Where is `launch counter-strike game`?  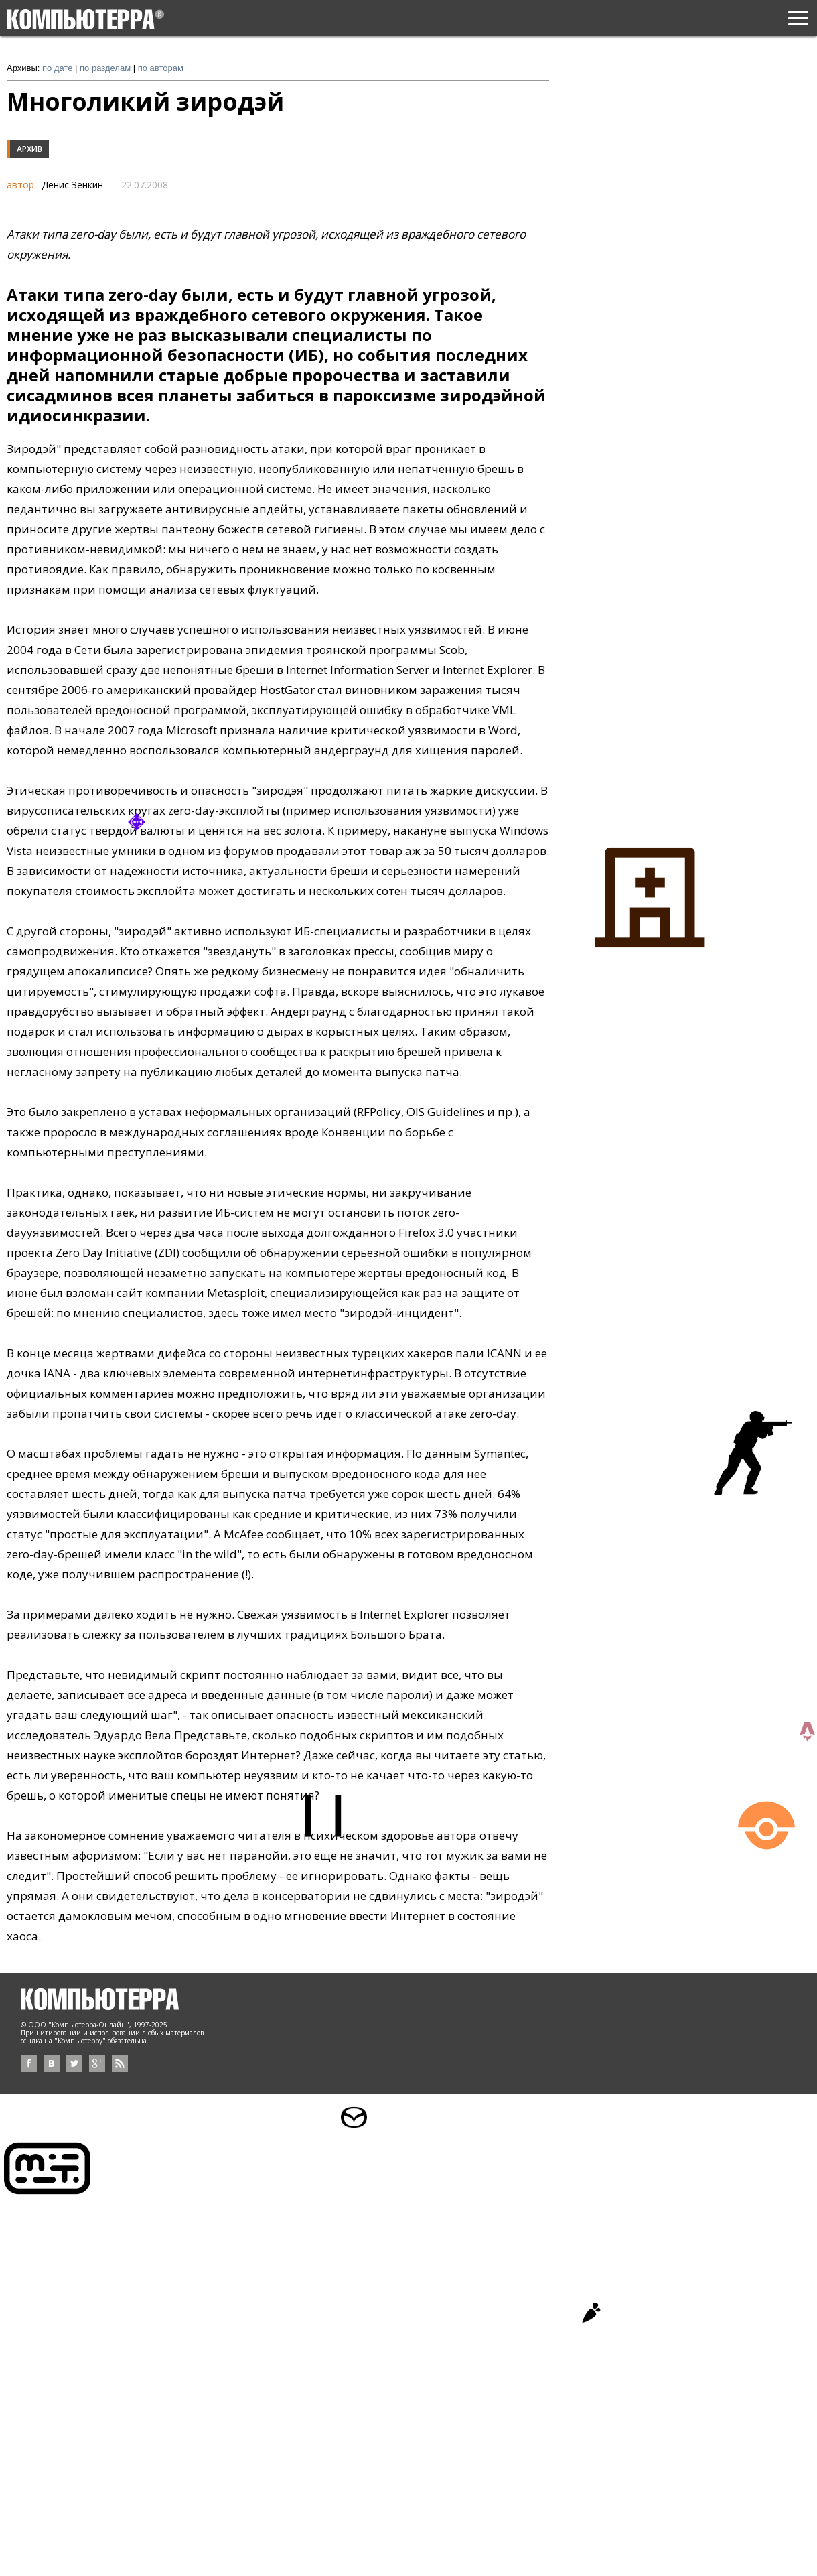 launch counter-strike game is located at coordinates (753, 1452).